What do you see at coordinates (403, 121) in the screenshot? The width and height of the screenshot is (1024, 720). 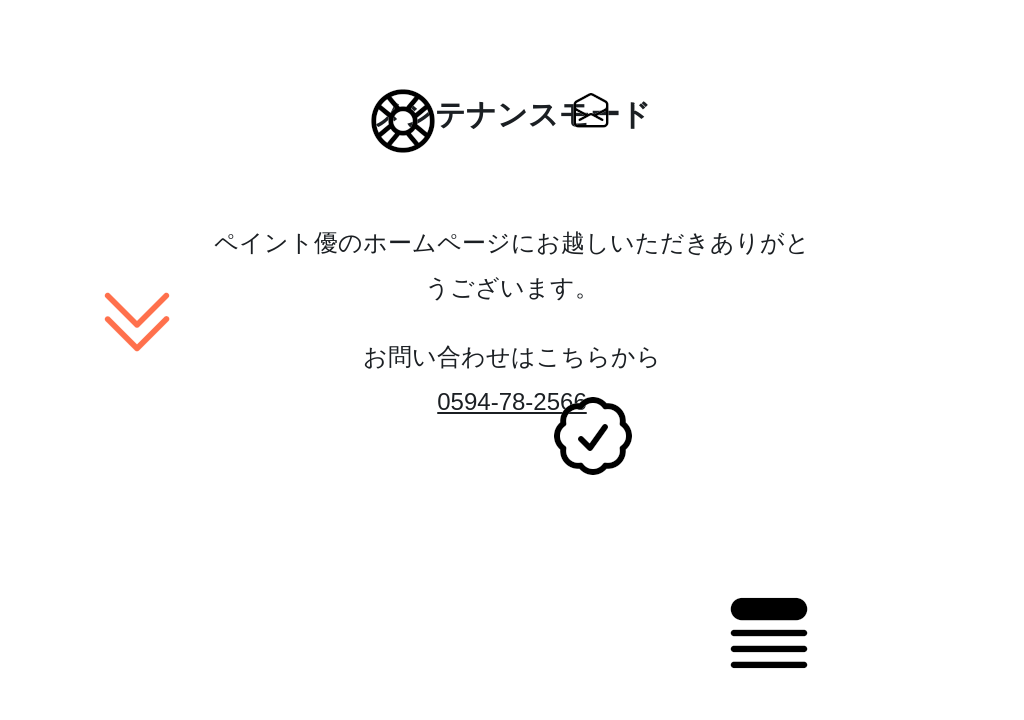 I see `access help or support` at bounding box center [403, 121].